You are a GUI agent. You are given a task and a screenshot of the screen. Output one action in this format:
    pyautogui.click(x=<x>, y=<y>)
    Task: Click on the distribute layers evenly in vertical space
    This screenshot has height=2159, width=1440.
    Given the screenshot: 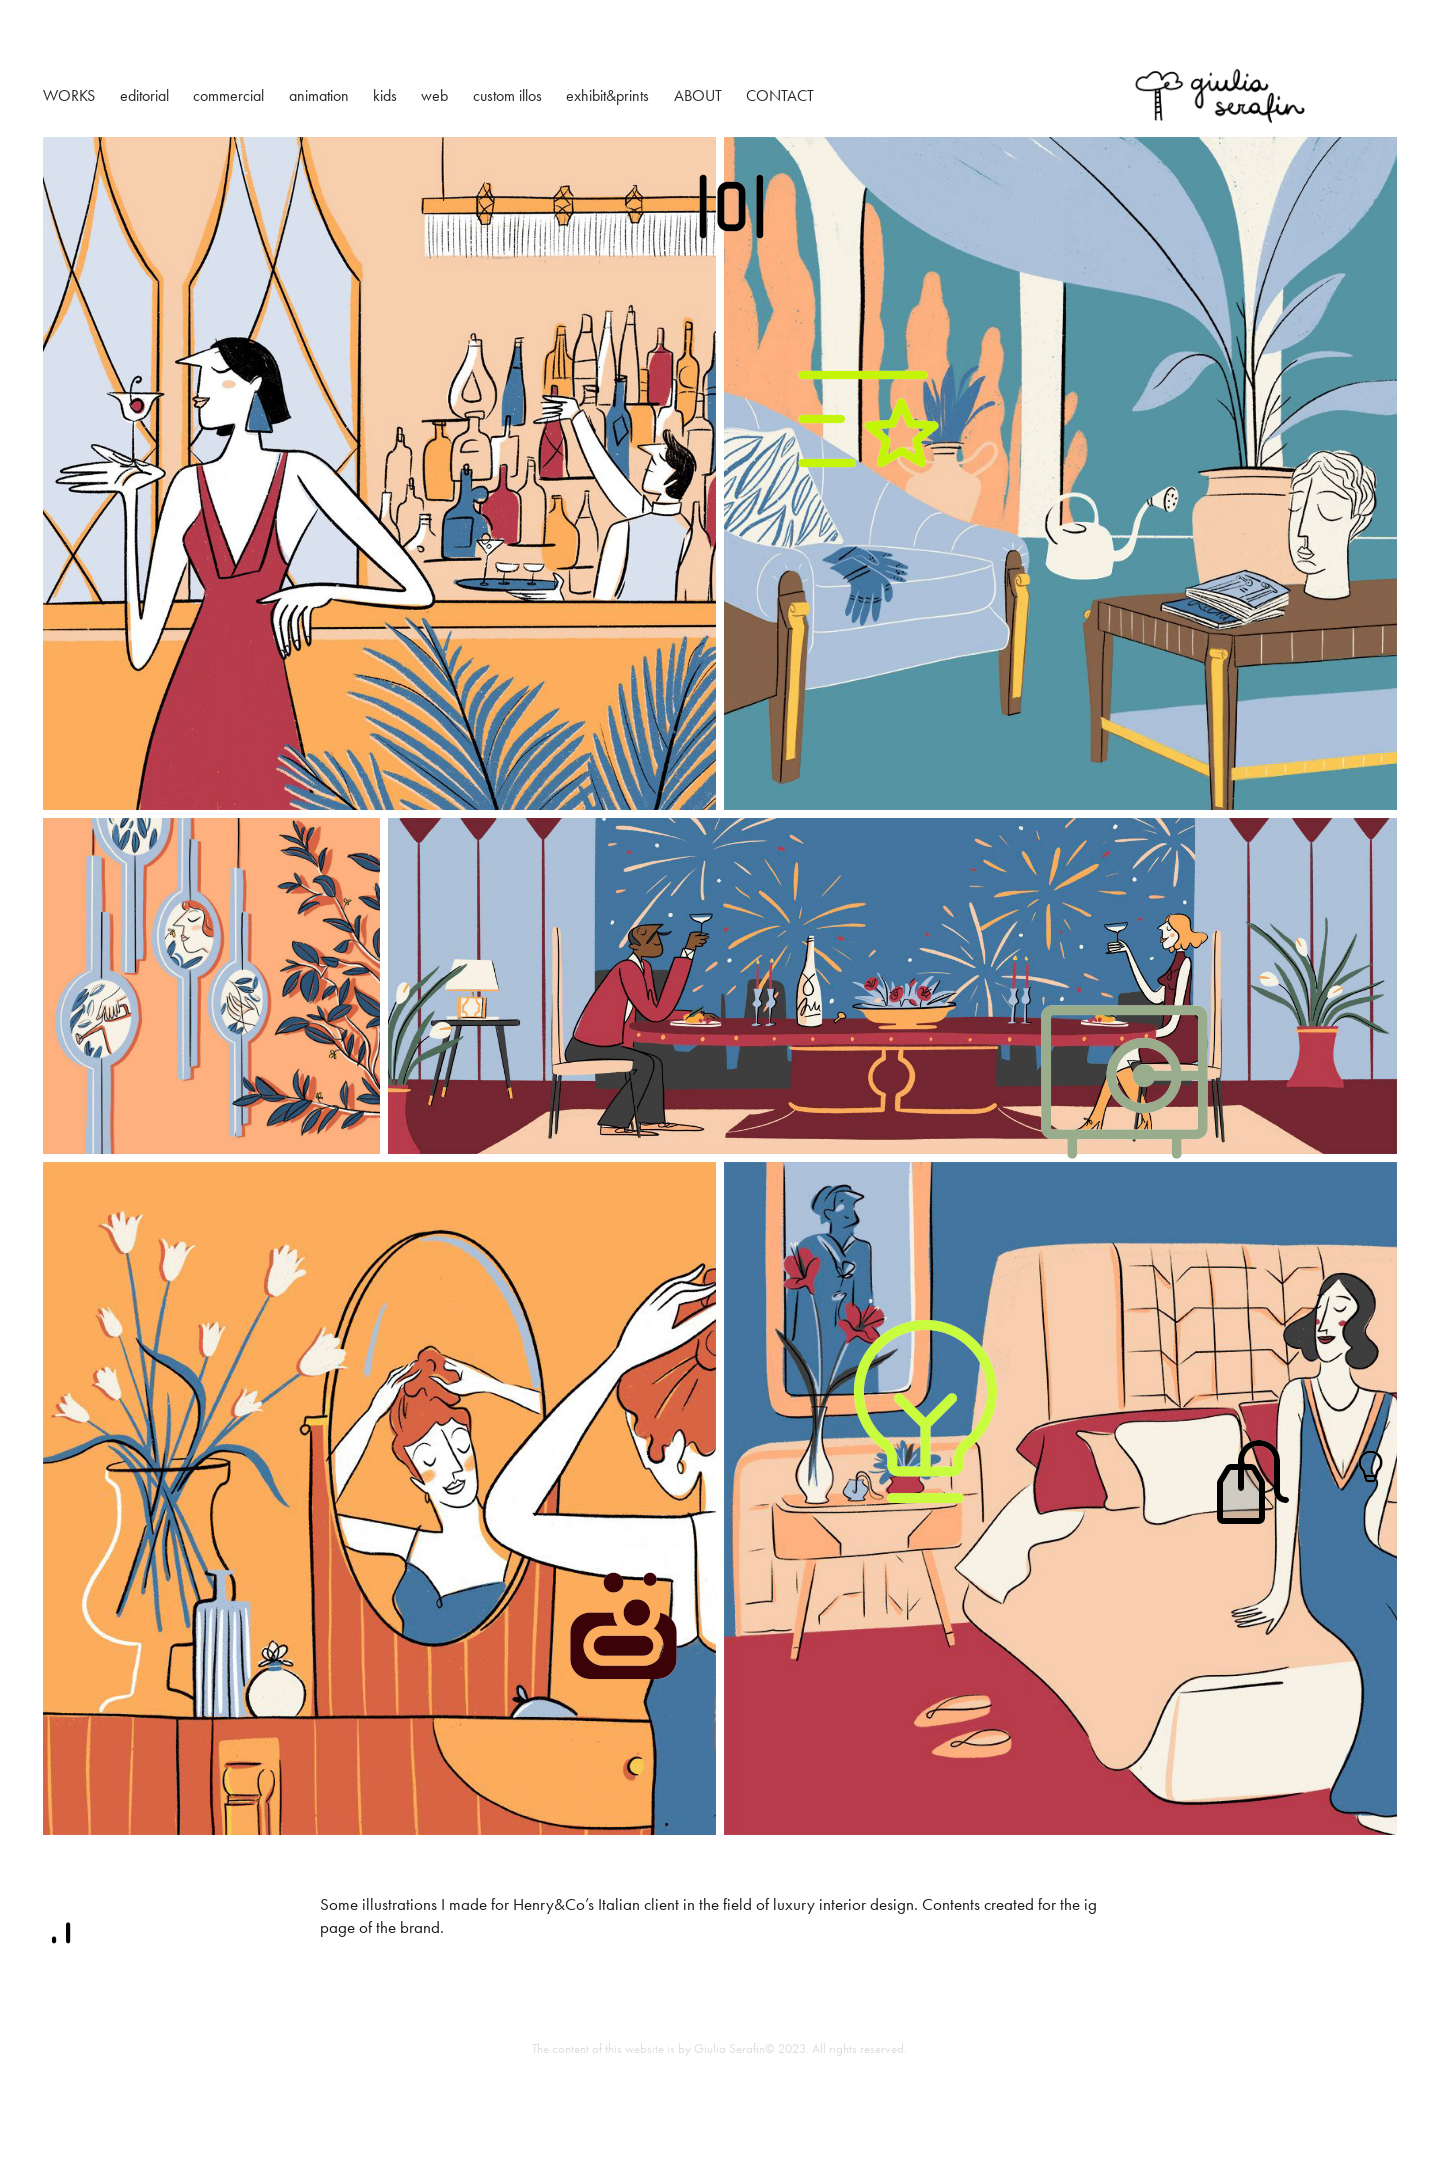 What is the action you would take?
    pyautogui.click(x=731, y=206)
    